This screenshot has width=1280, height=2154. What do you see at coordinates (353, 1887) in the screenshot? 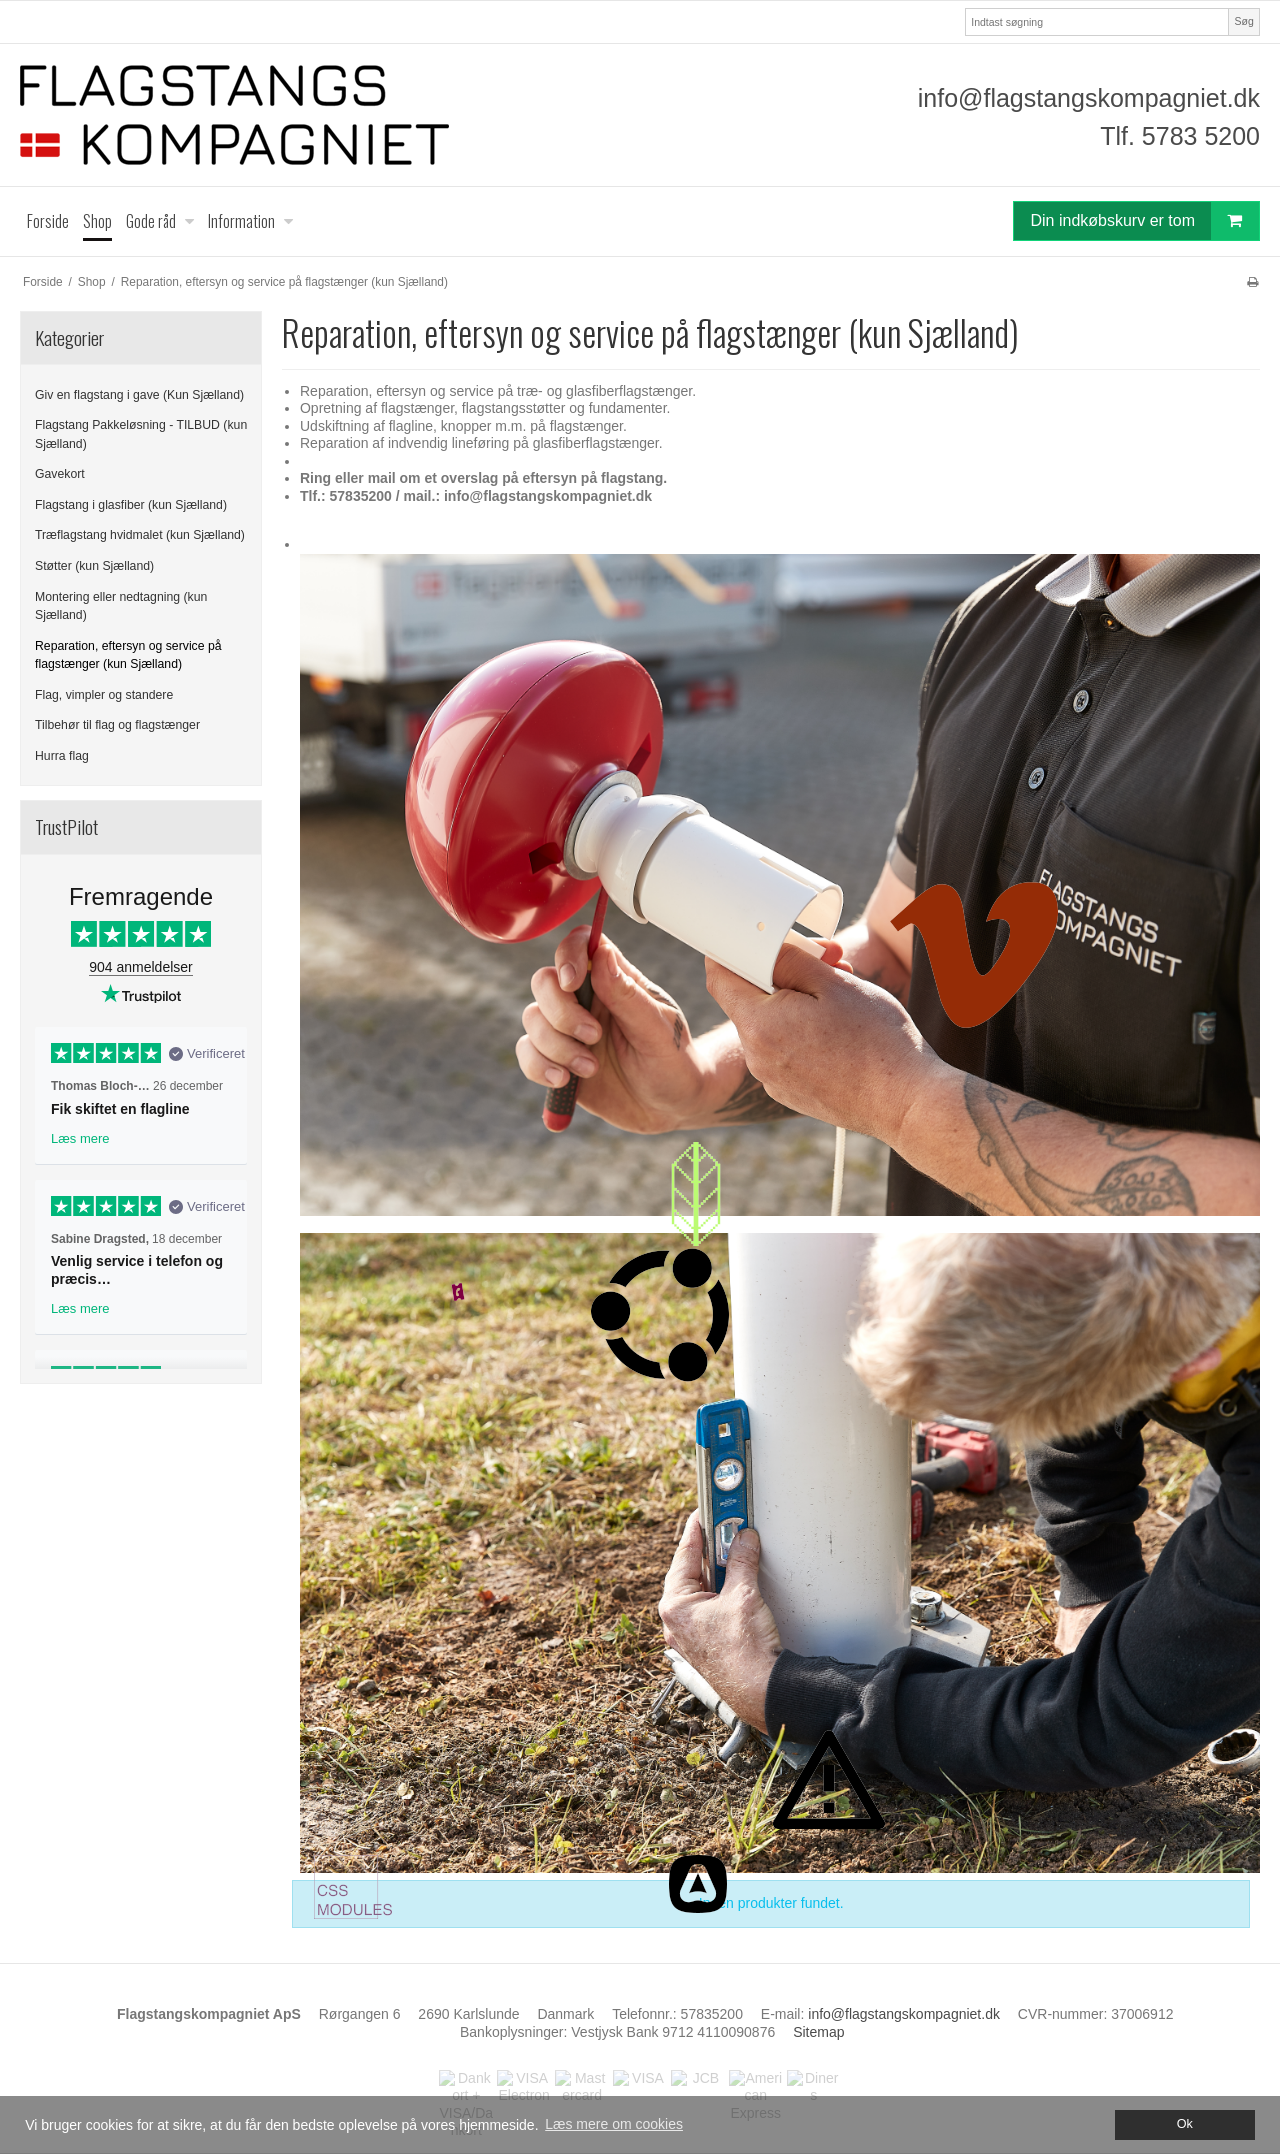
I see `CSS Modules library logo` at bounding box center [353, 1887].